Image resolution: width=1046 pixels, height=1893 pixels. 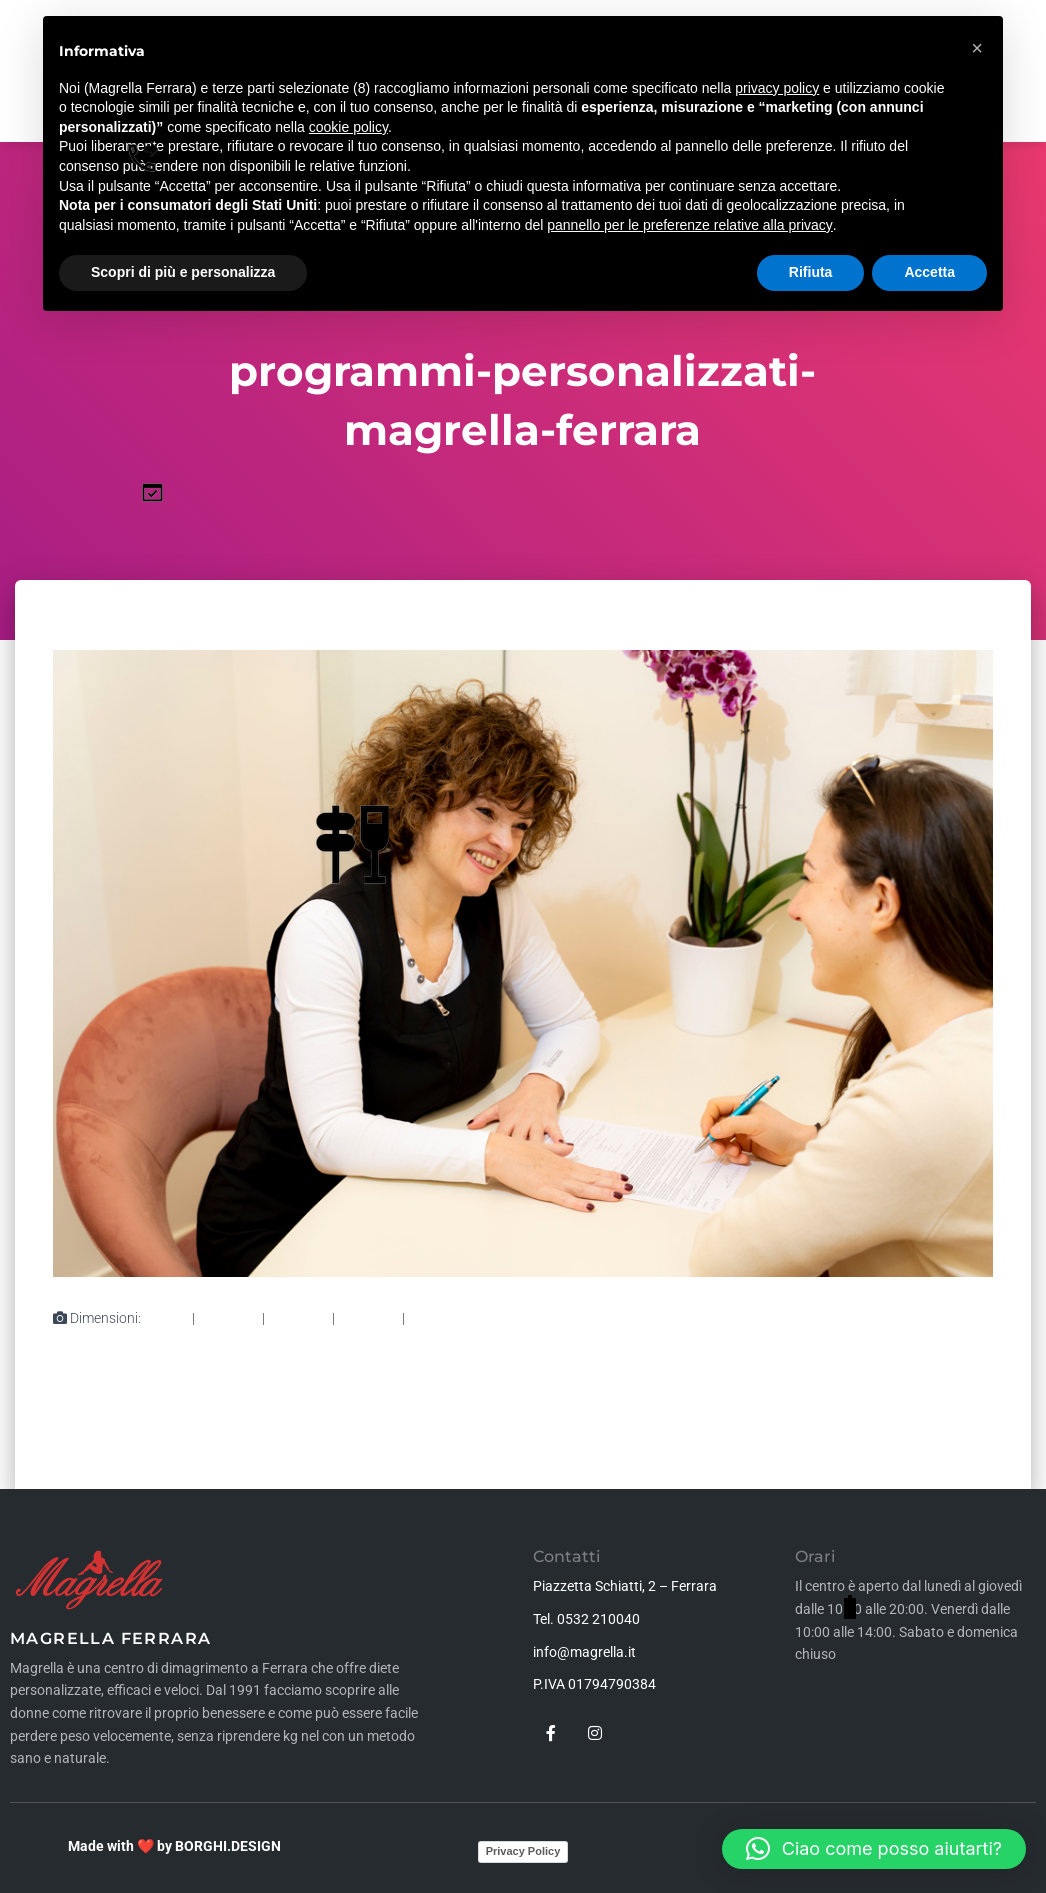 I want to click on call forwarding is enabled, so click(x=142, y=158).